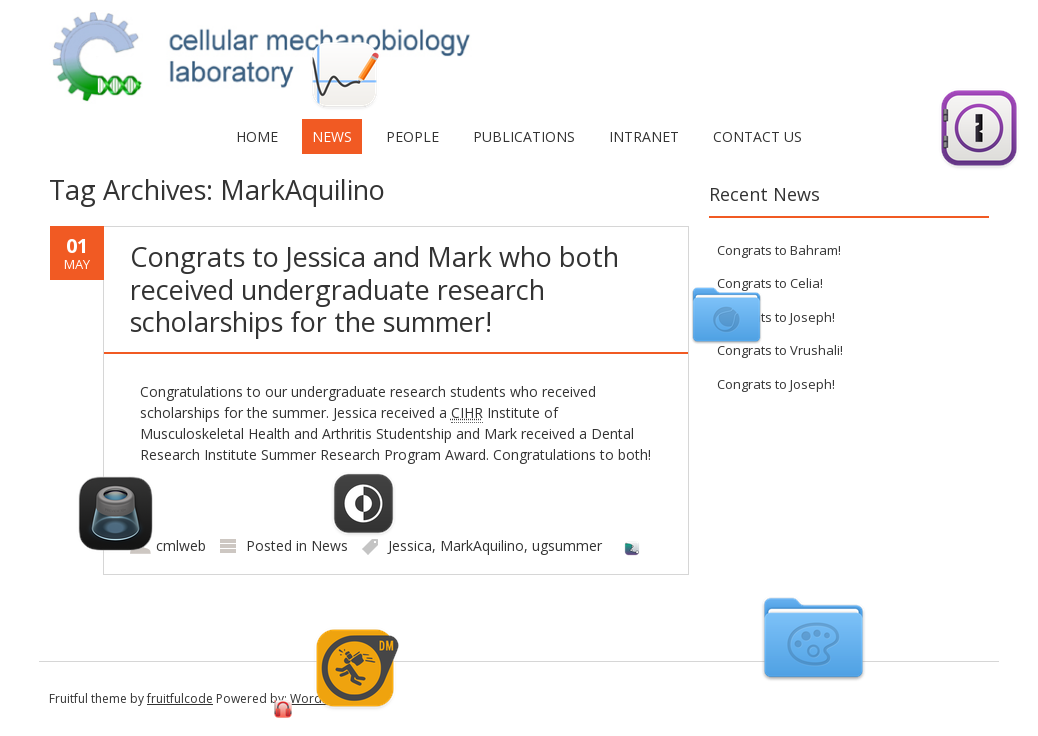  Describe the element at coordinates (813, 637) in the screenshot. I see `open folder containing 2D artwork files` at that location.